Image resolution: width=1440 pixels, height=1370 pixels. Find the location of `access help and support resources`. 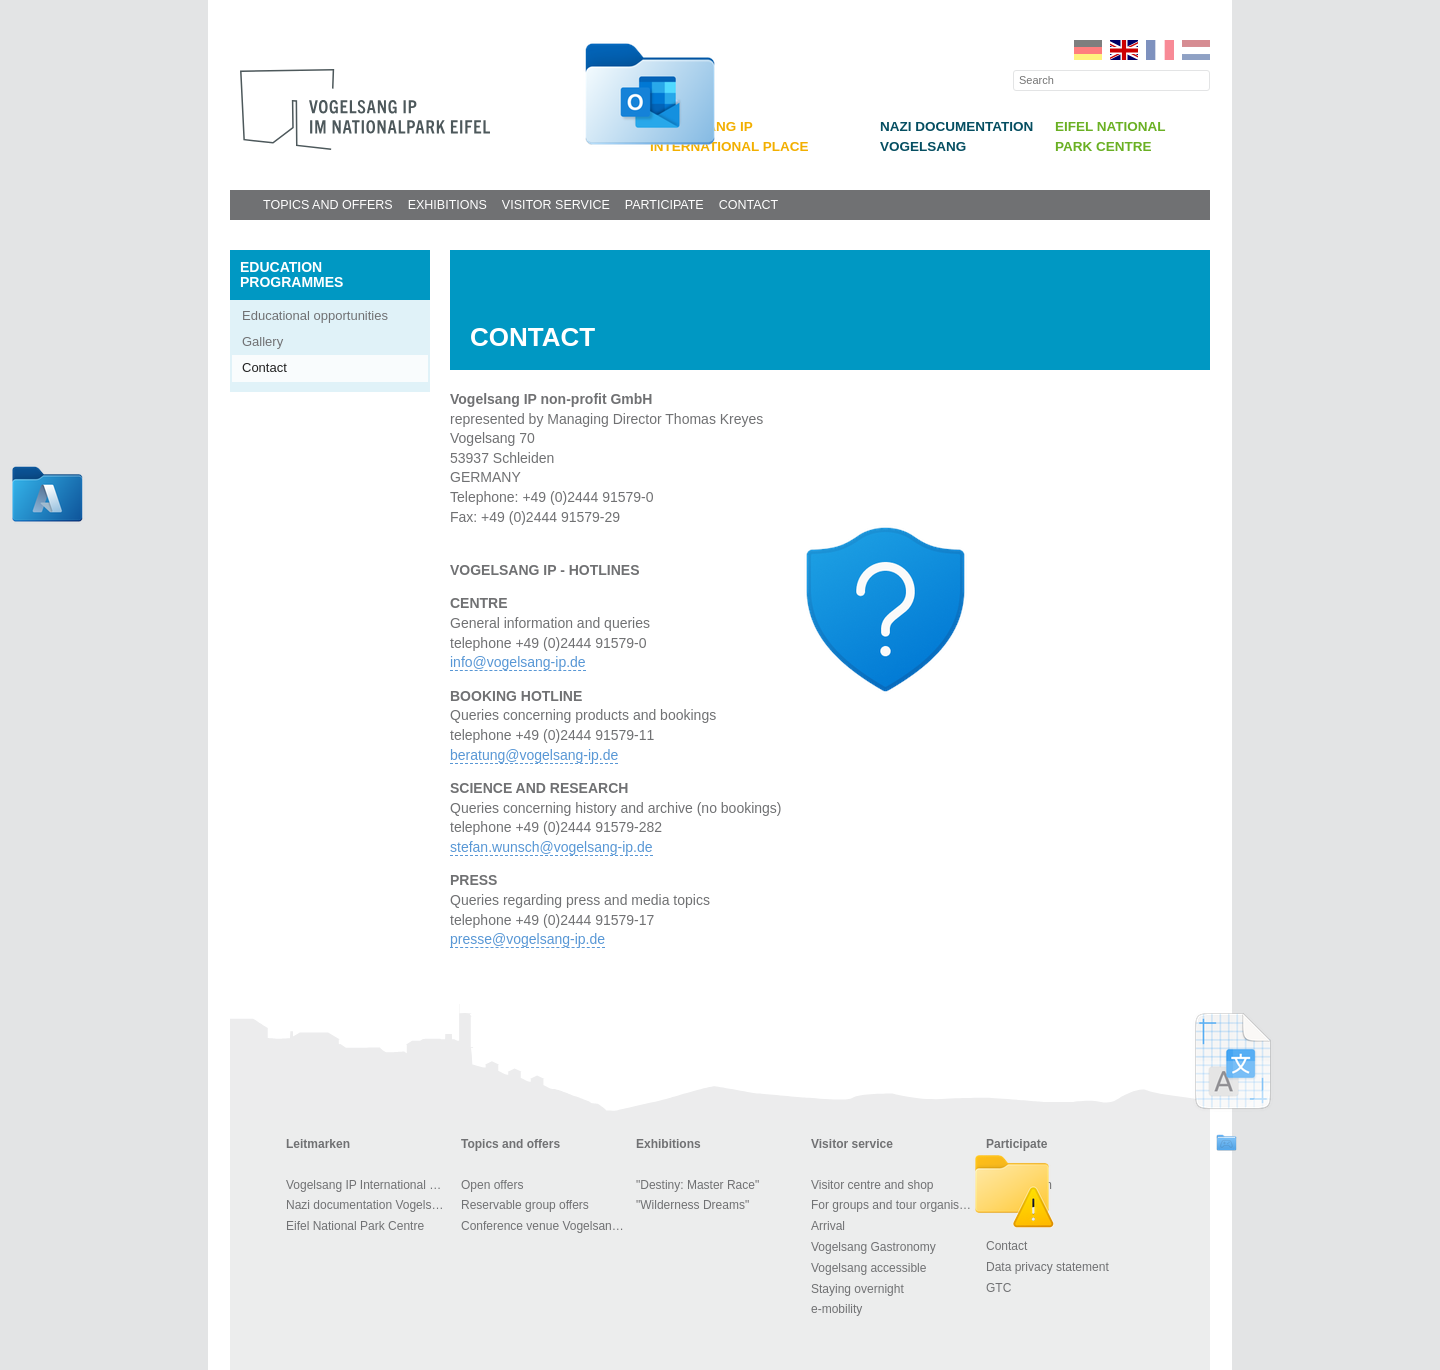

access help and support resources is located at coordinates (885, 609).